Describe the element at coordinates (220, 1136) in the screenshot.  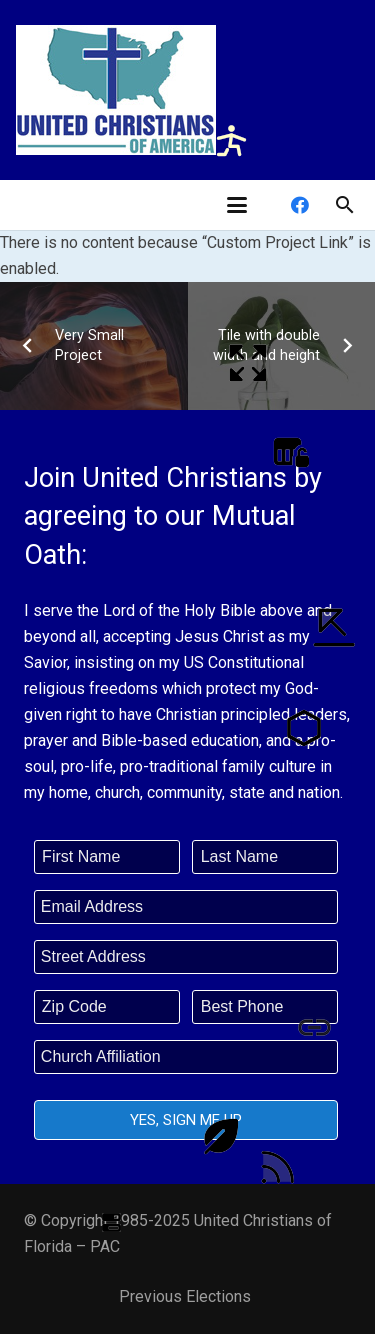
I see `indicates eco-friendly or sustainable option` at that location.